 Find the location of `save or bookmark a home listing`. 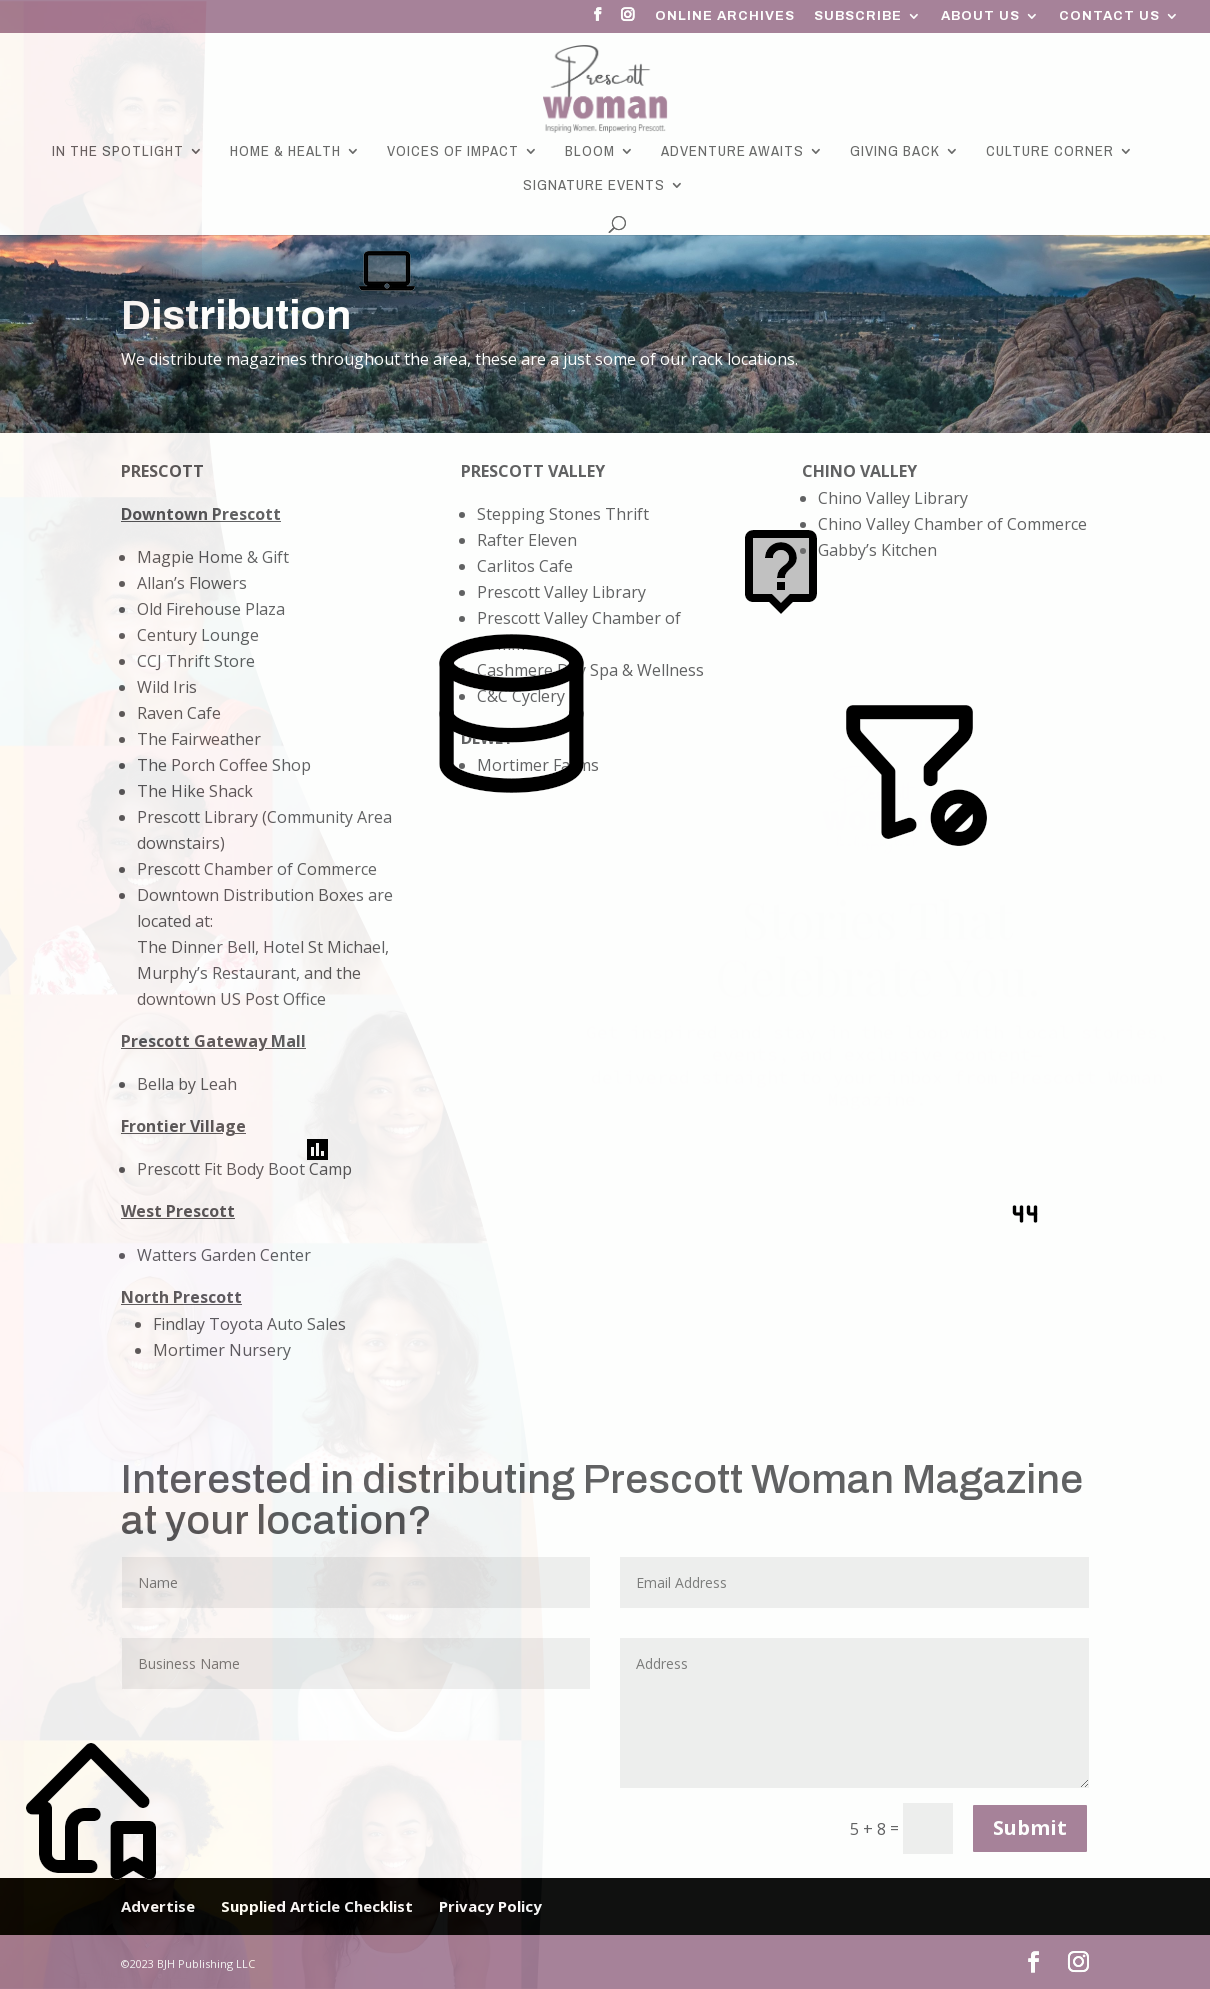

save or bookmark a home listing is located at coordinates (91, 1808).